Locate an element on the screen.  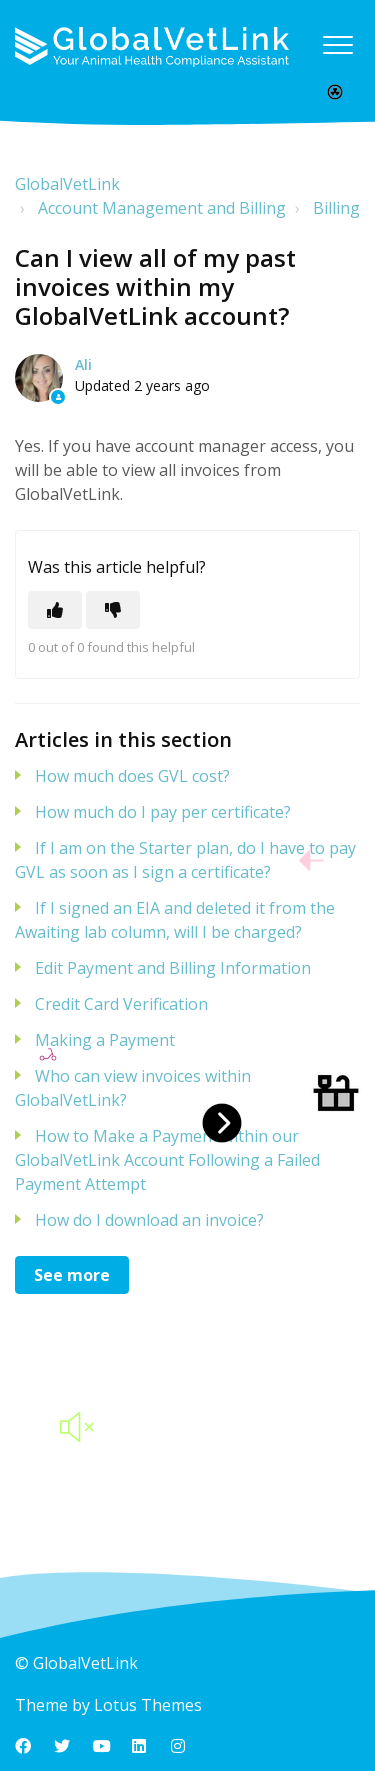
mute audio or sound is located at coordinates (76, 1427).